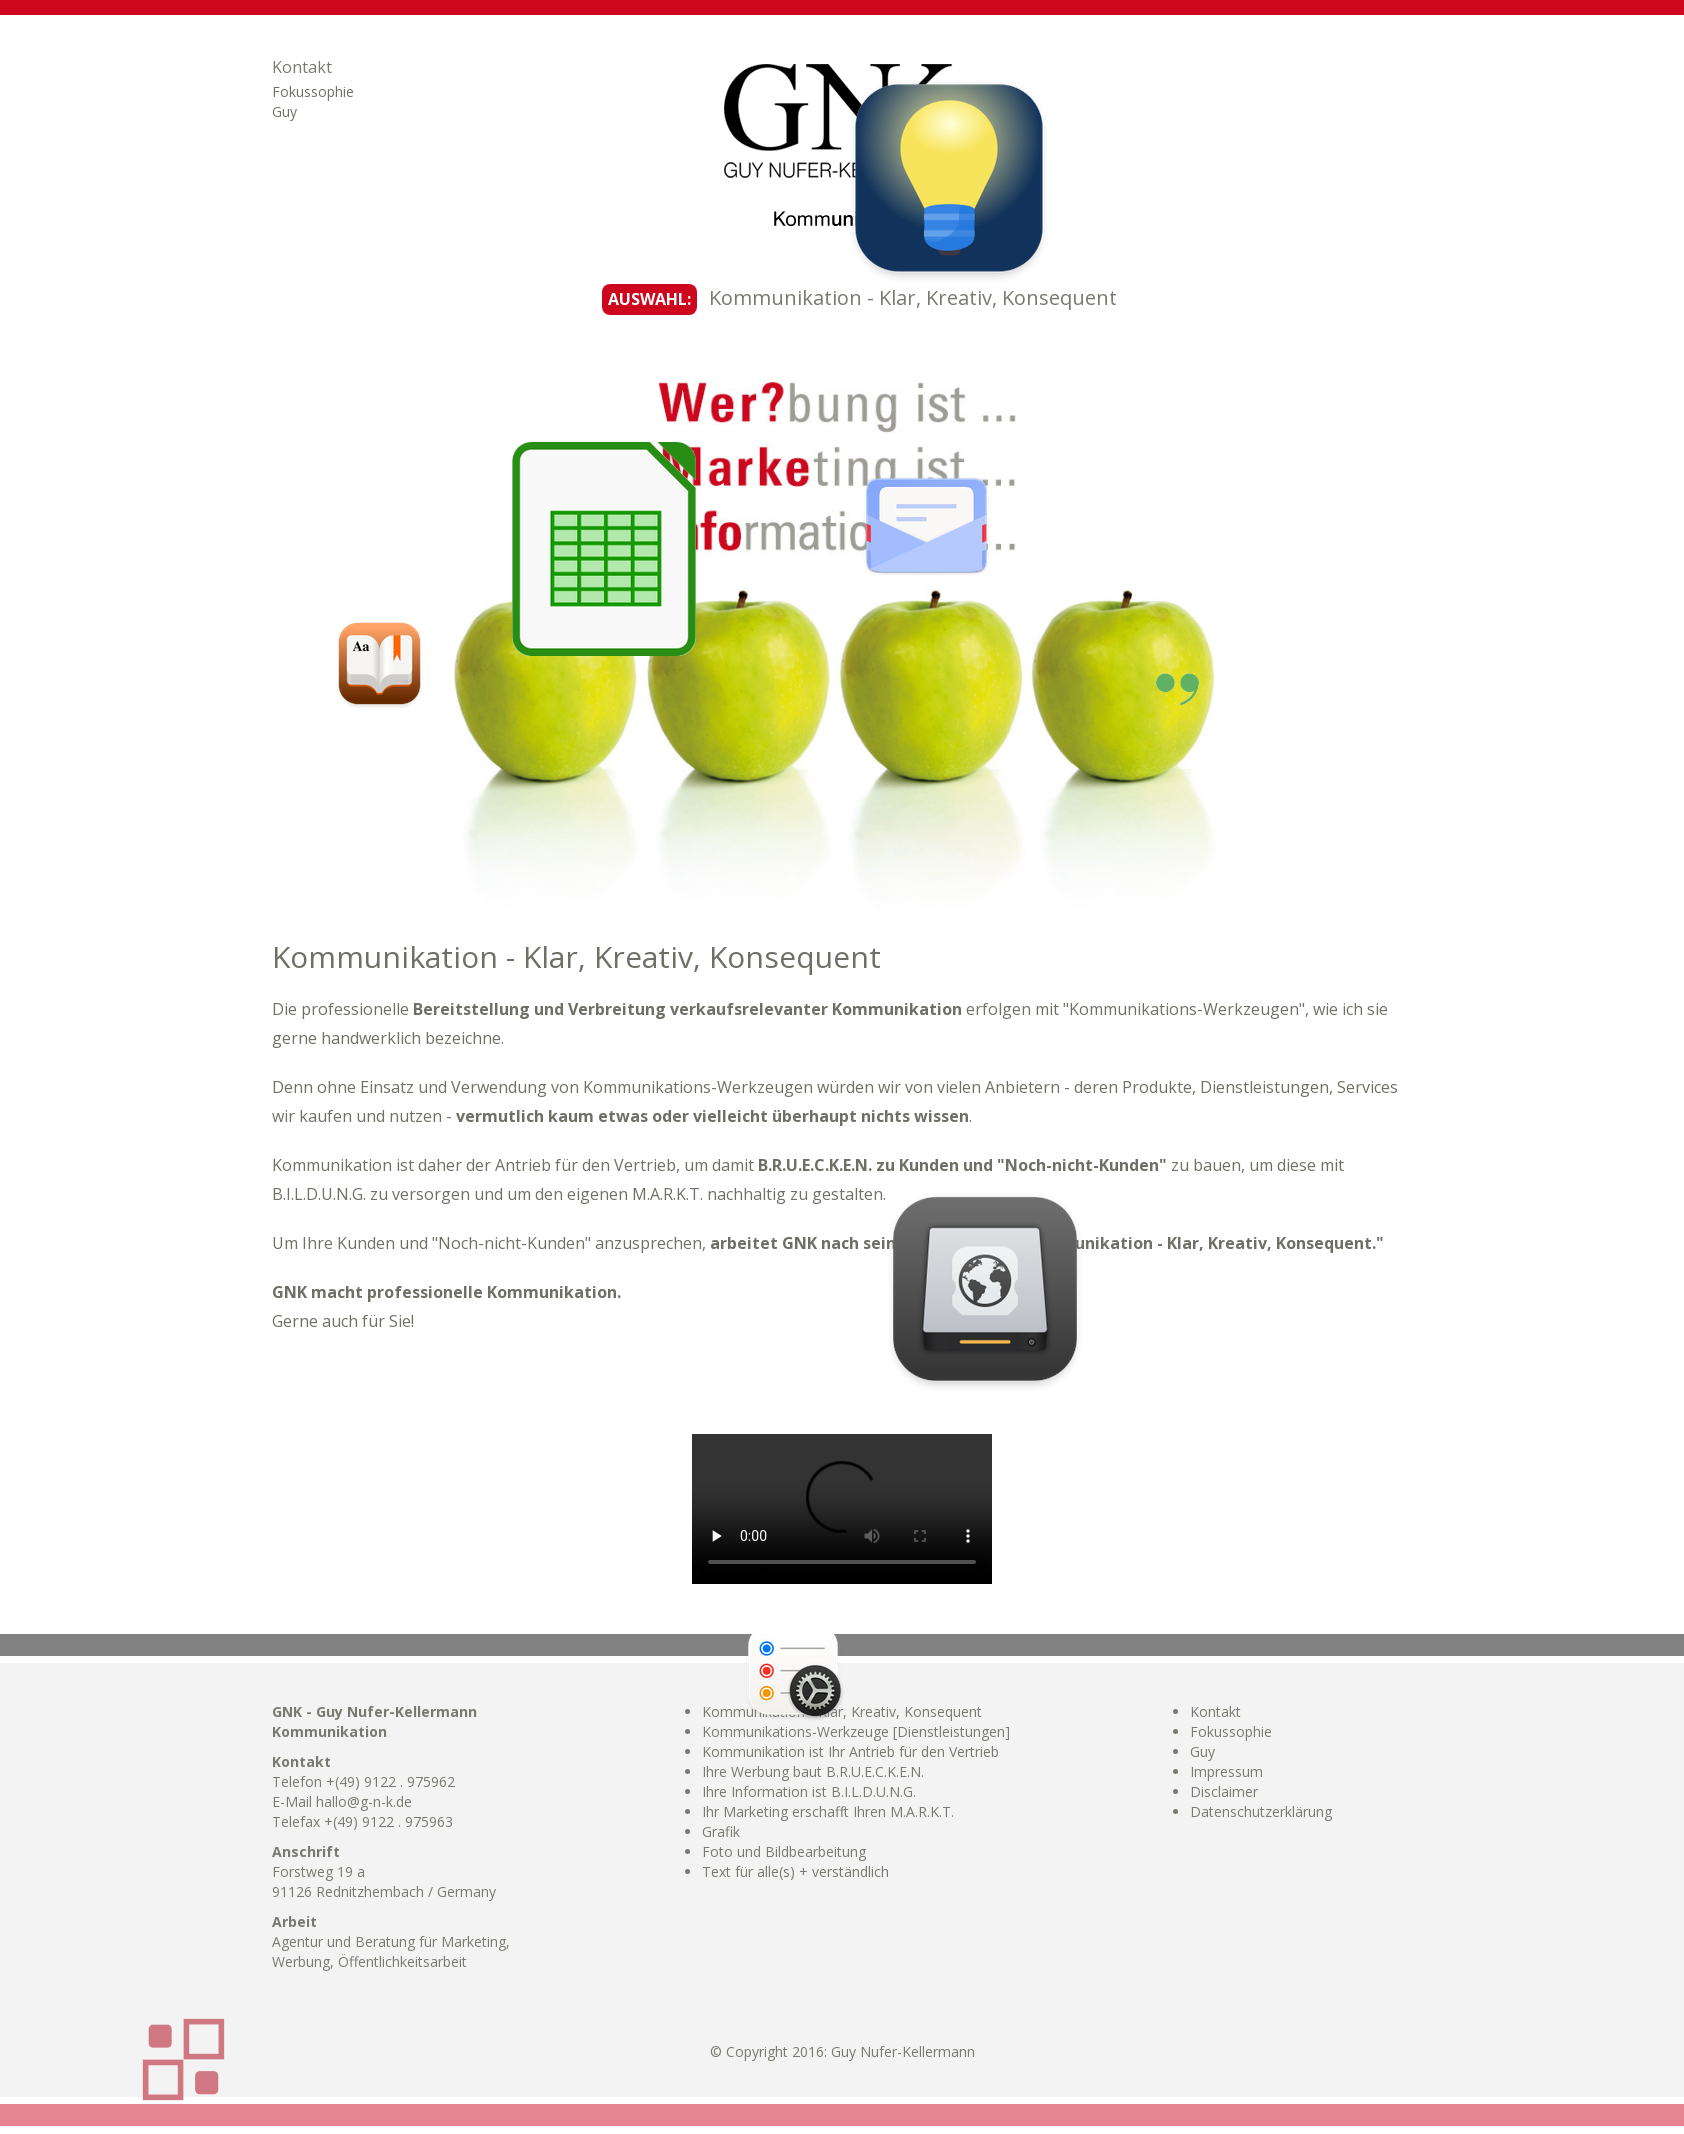  I want to click on configure iSCSI network storage settings, so click(985, 1289).